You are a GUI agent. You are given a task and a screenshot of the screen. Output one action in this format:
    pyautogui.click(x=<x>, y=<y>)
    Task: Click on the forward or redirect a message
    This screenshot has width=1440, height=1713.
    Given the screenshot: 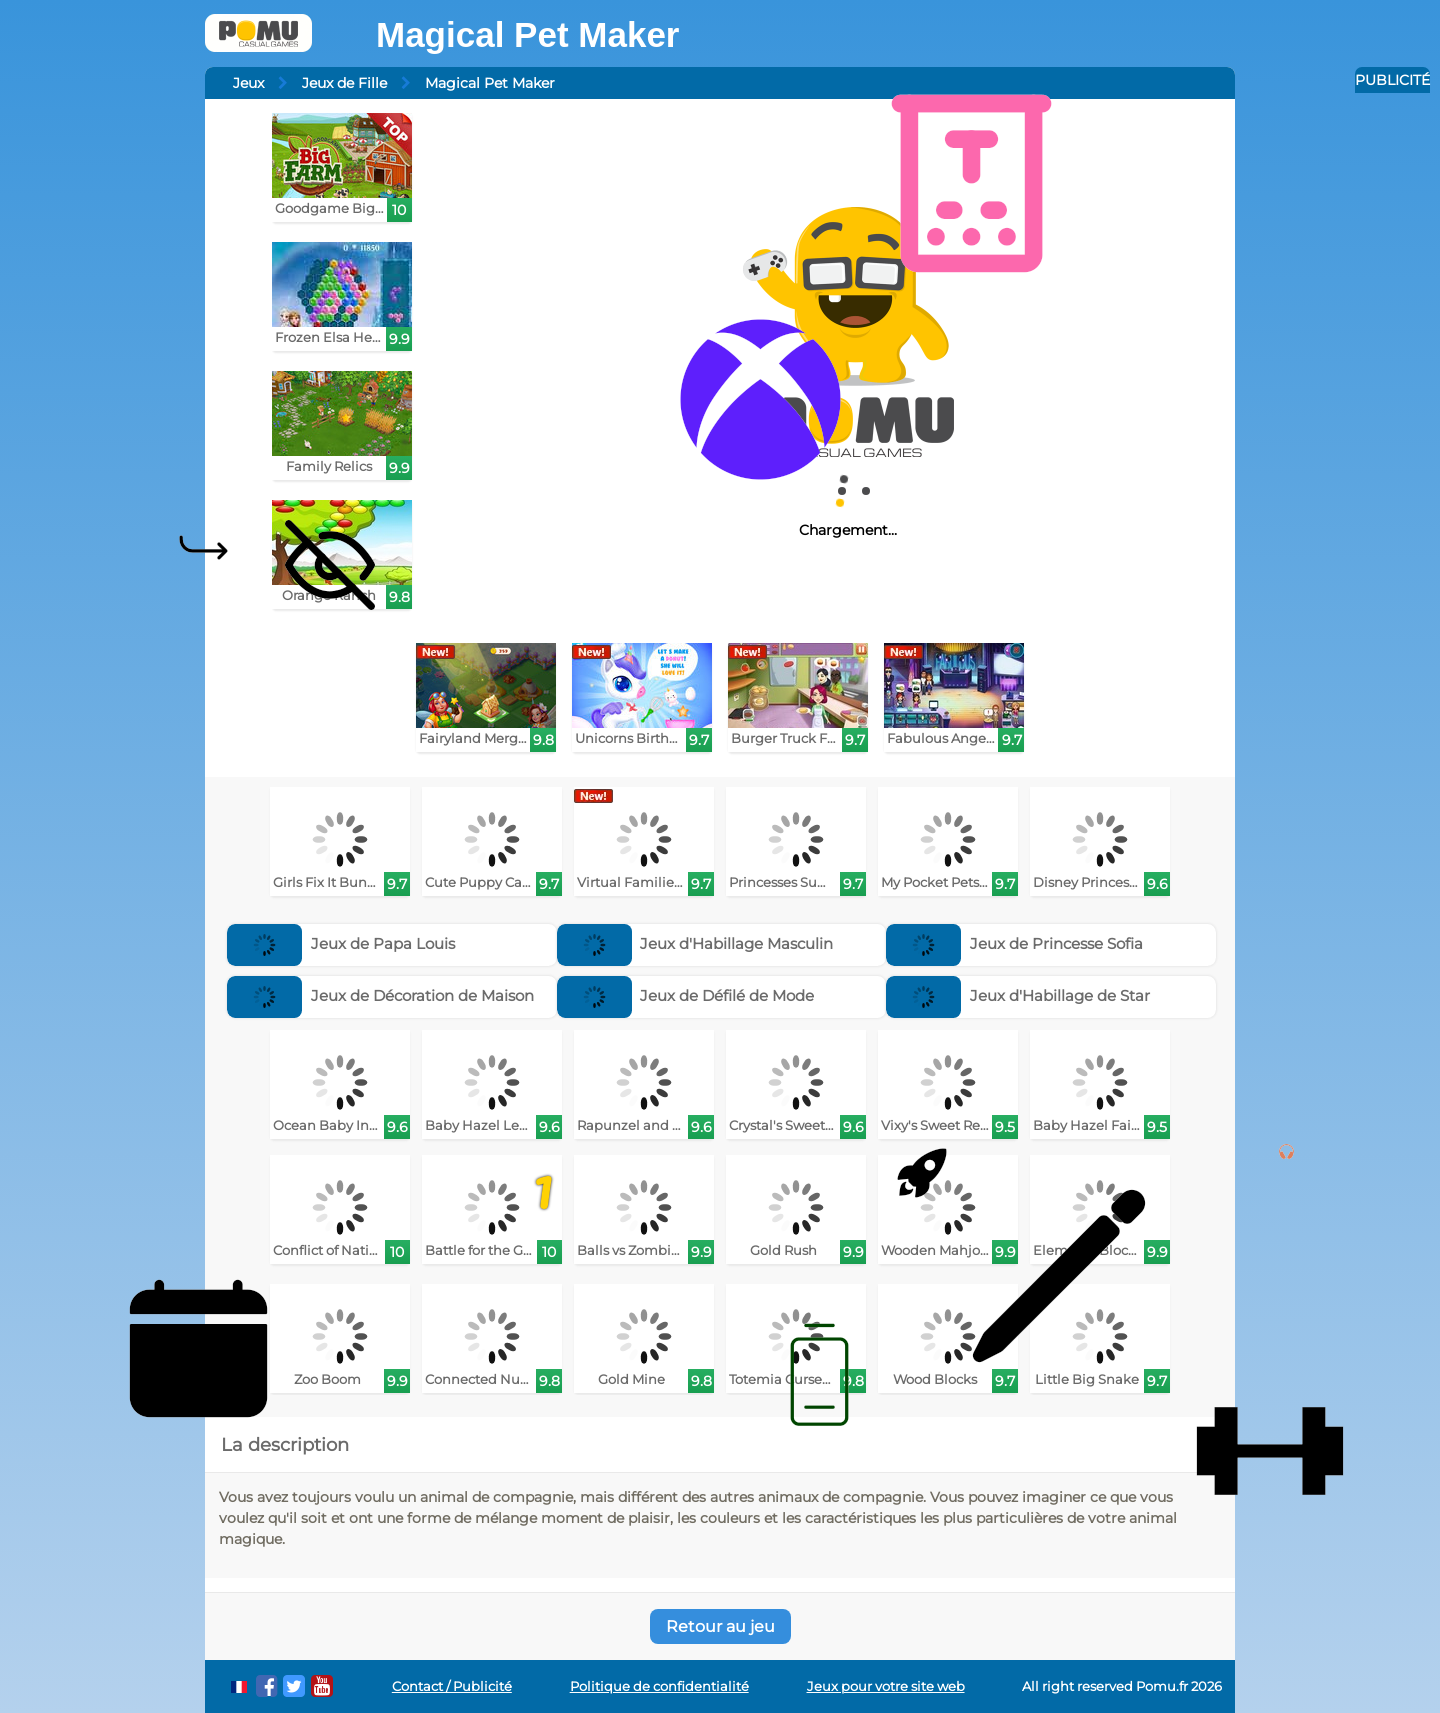 What is the action you would take?
    pyautogui.click(x=203, y=547)
    